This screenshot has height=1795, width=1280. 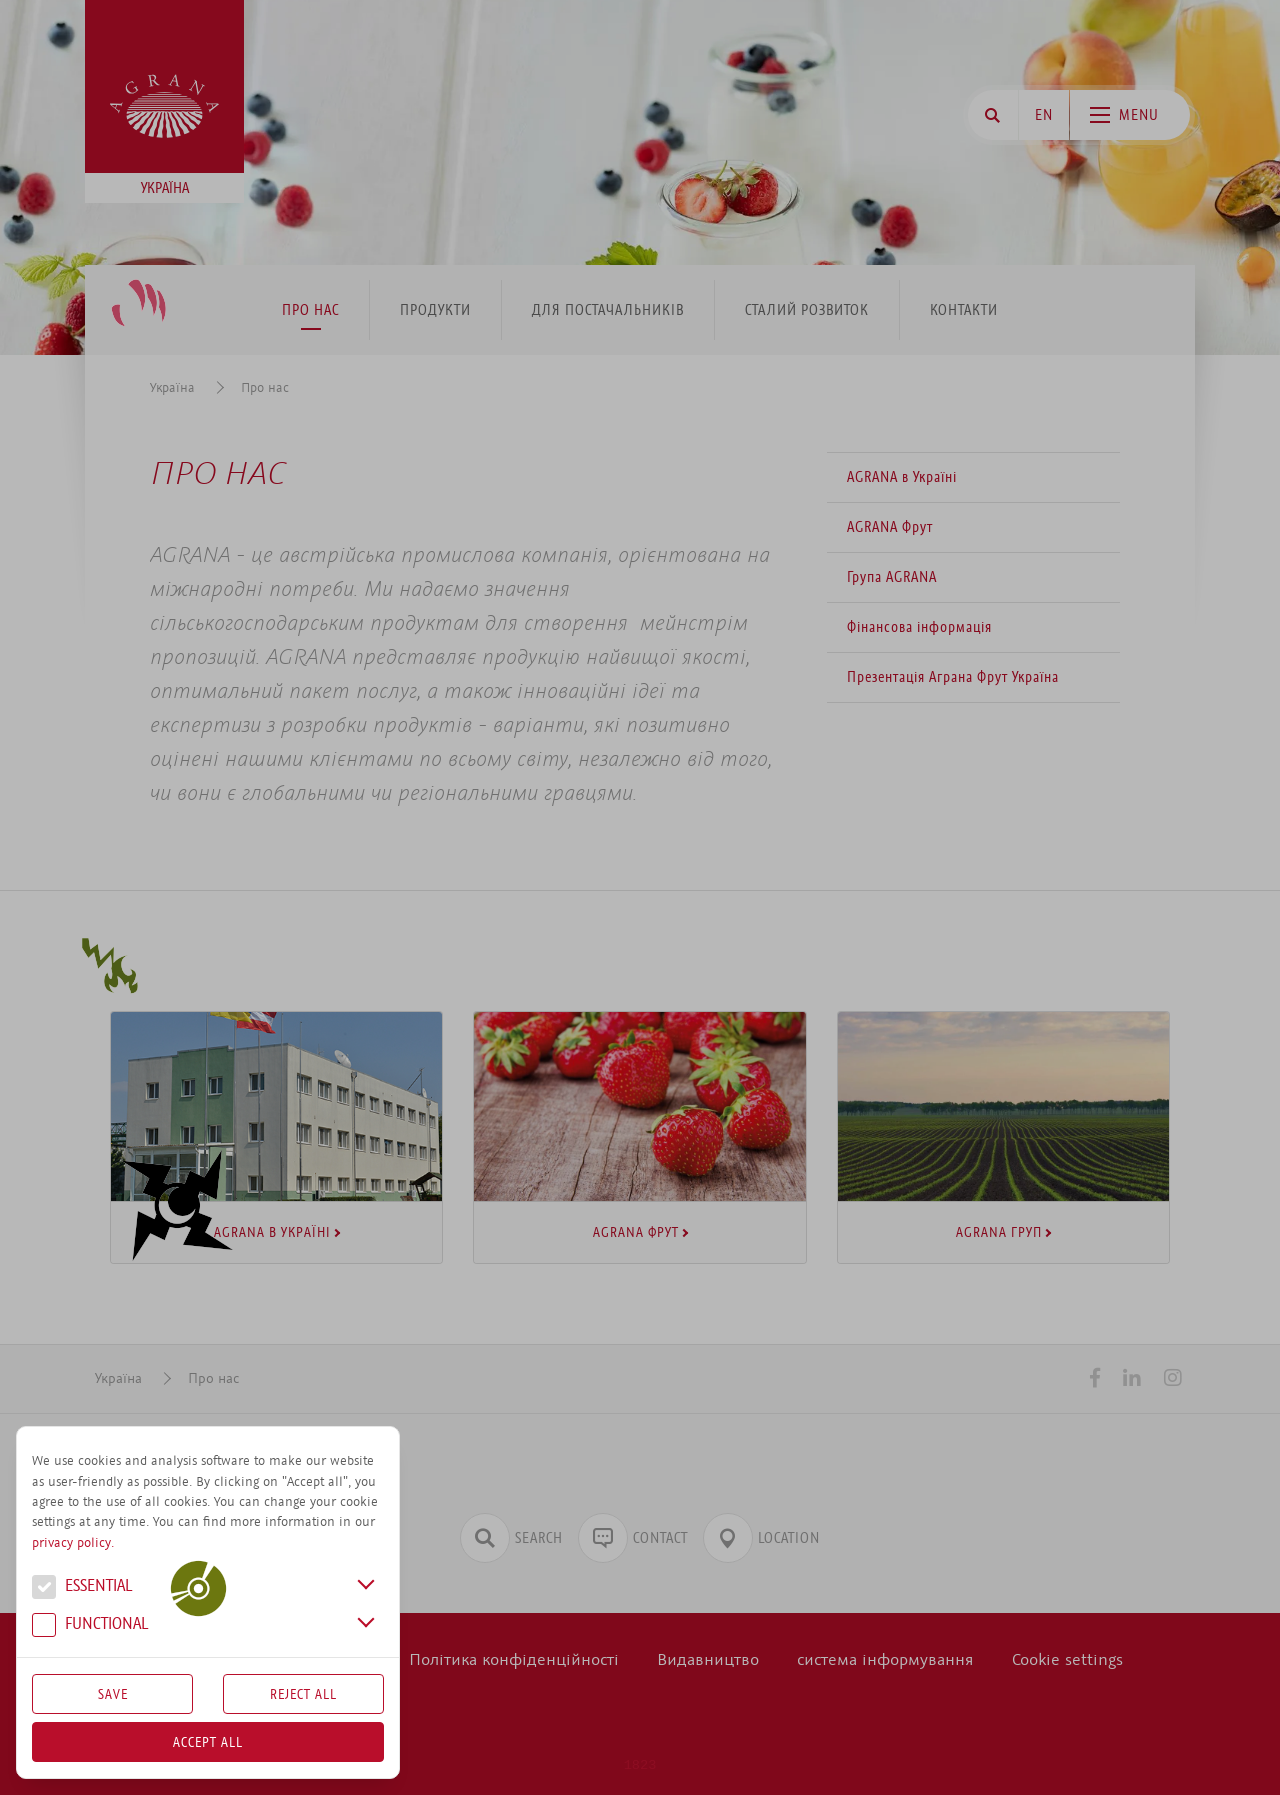 I want to click on activate grab or snatch ability, so click(x=139, y=307).